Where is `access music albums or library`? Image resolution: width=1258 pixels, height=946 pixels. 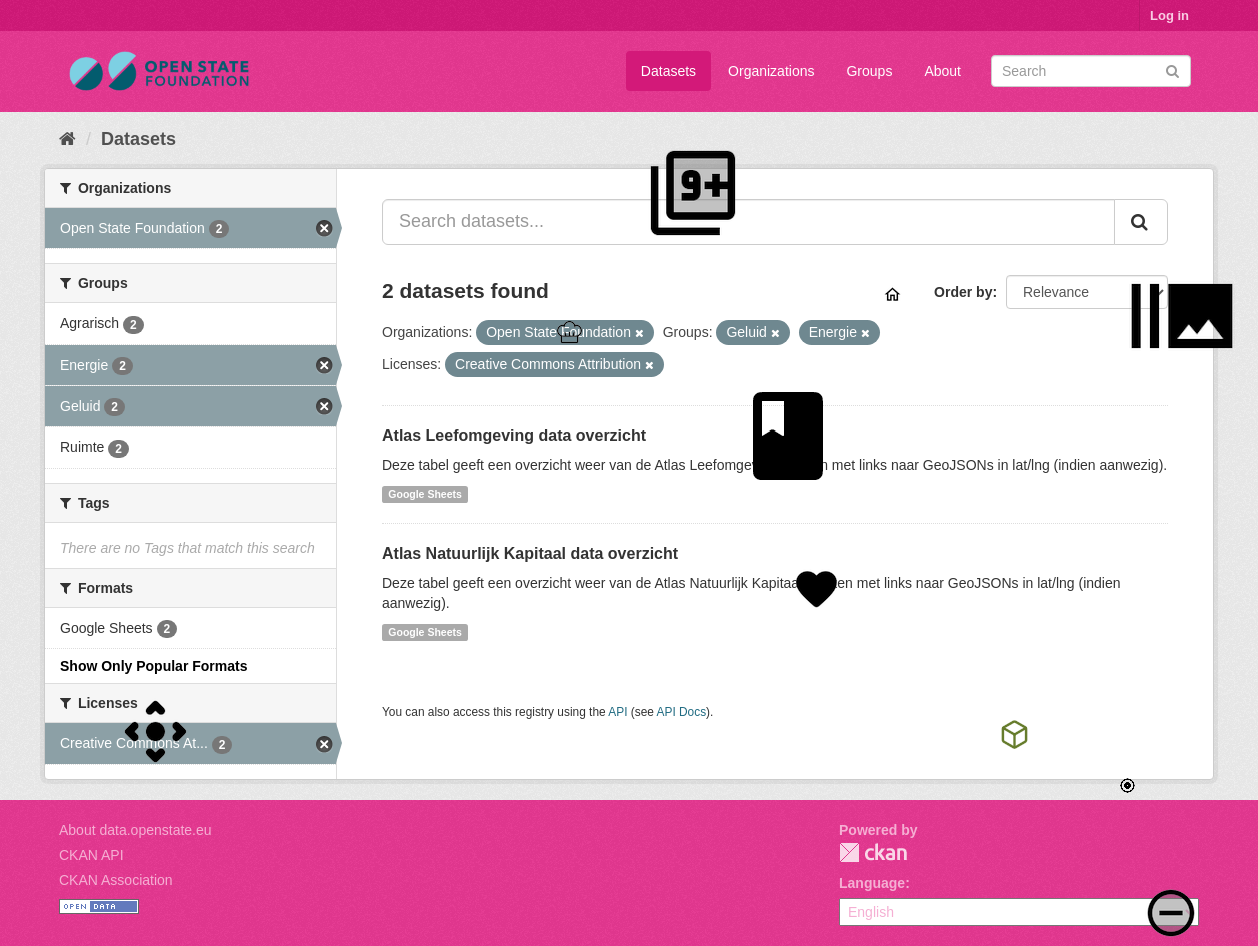 access music albums or library is located at coordinates (1127, 785).